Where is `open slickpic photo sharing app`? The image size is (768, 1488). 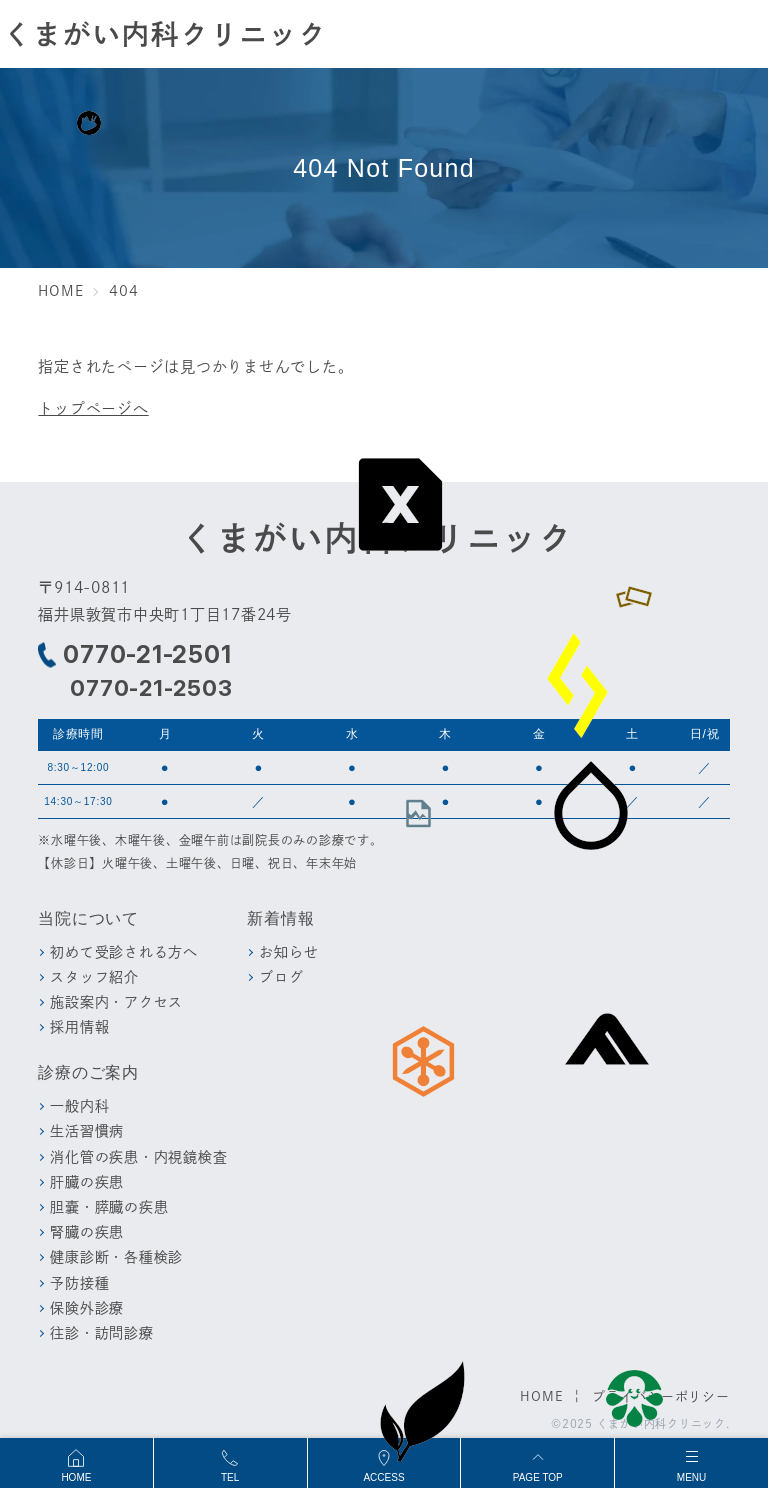
open slickpic photo sharing app is located at coordinates (634, 597).